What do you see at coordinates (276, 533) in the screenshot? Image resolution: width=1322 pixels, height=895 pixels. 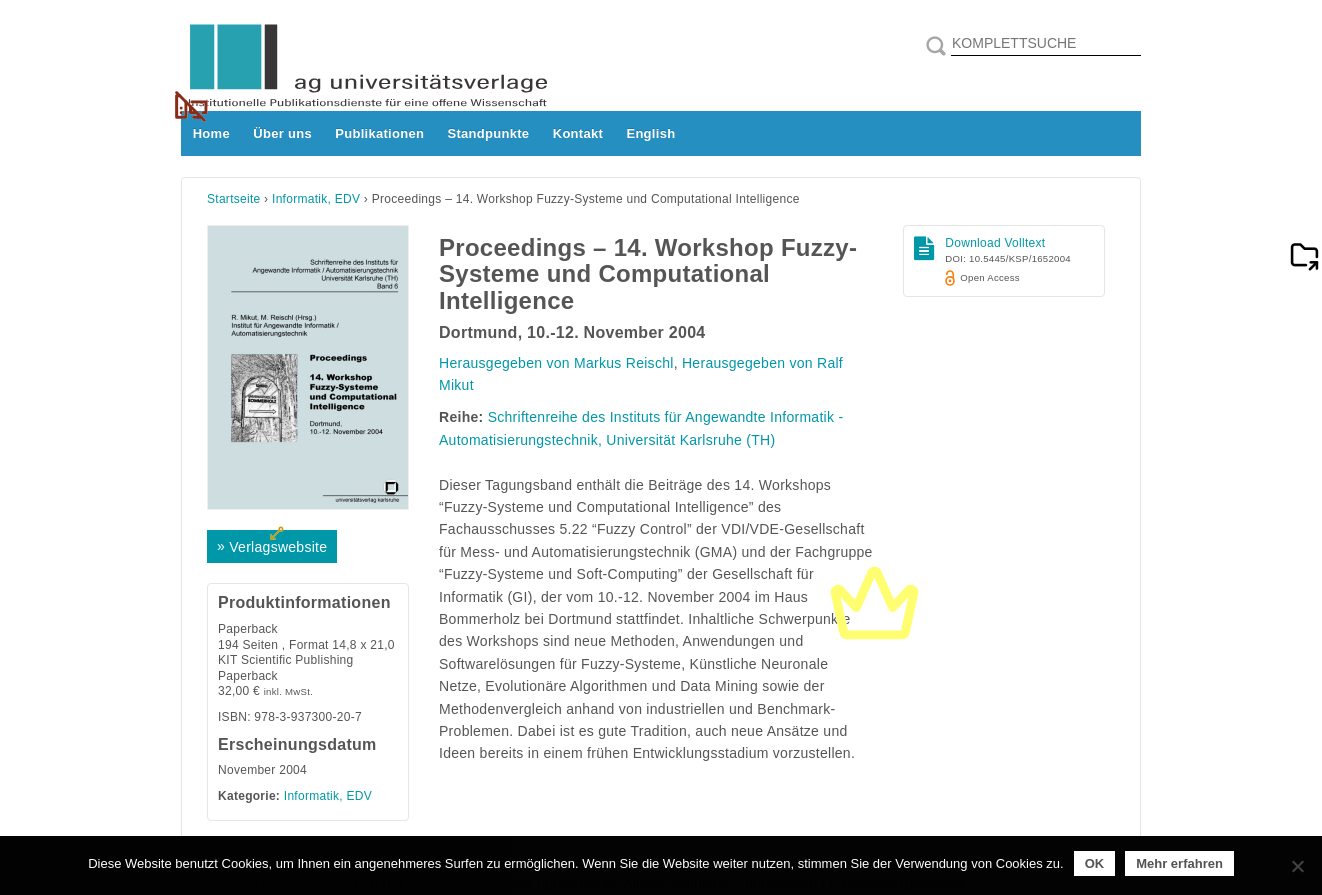 I see `move or navigate to the lower-left` at bounding box center [276, 533].